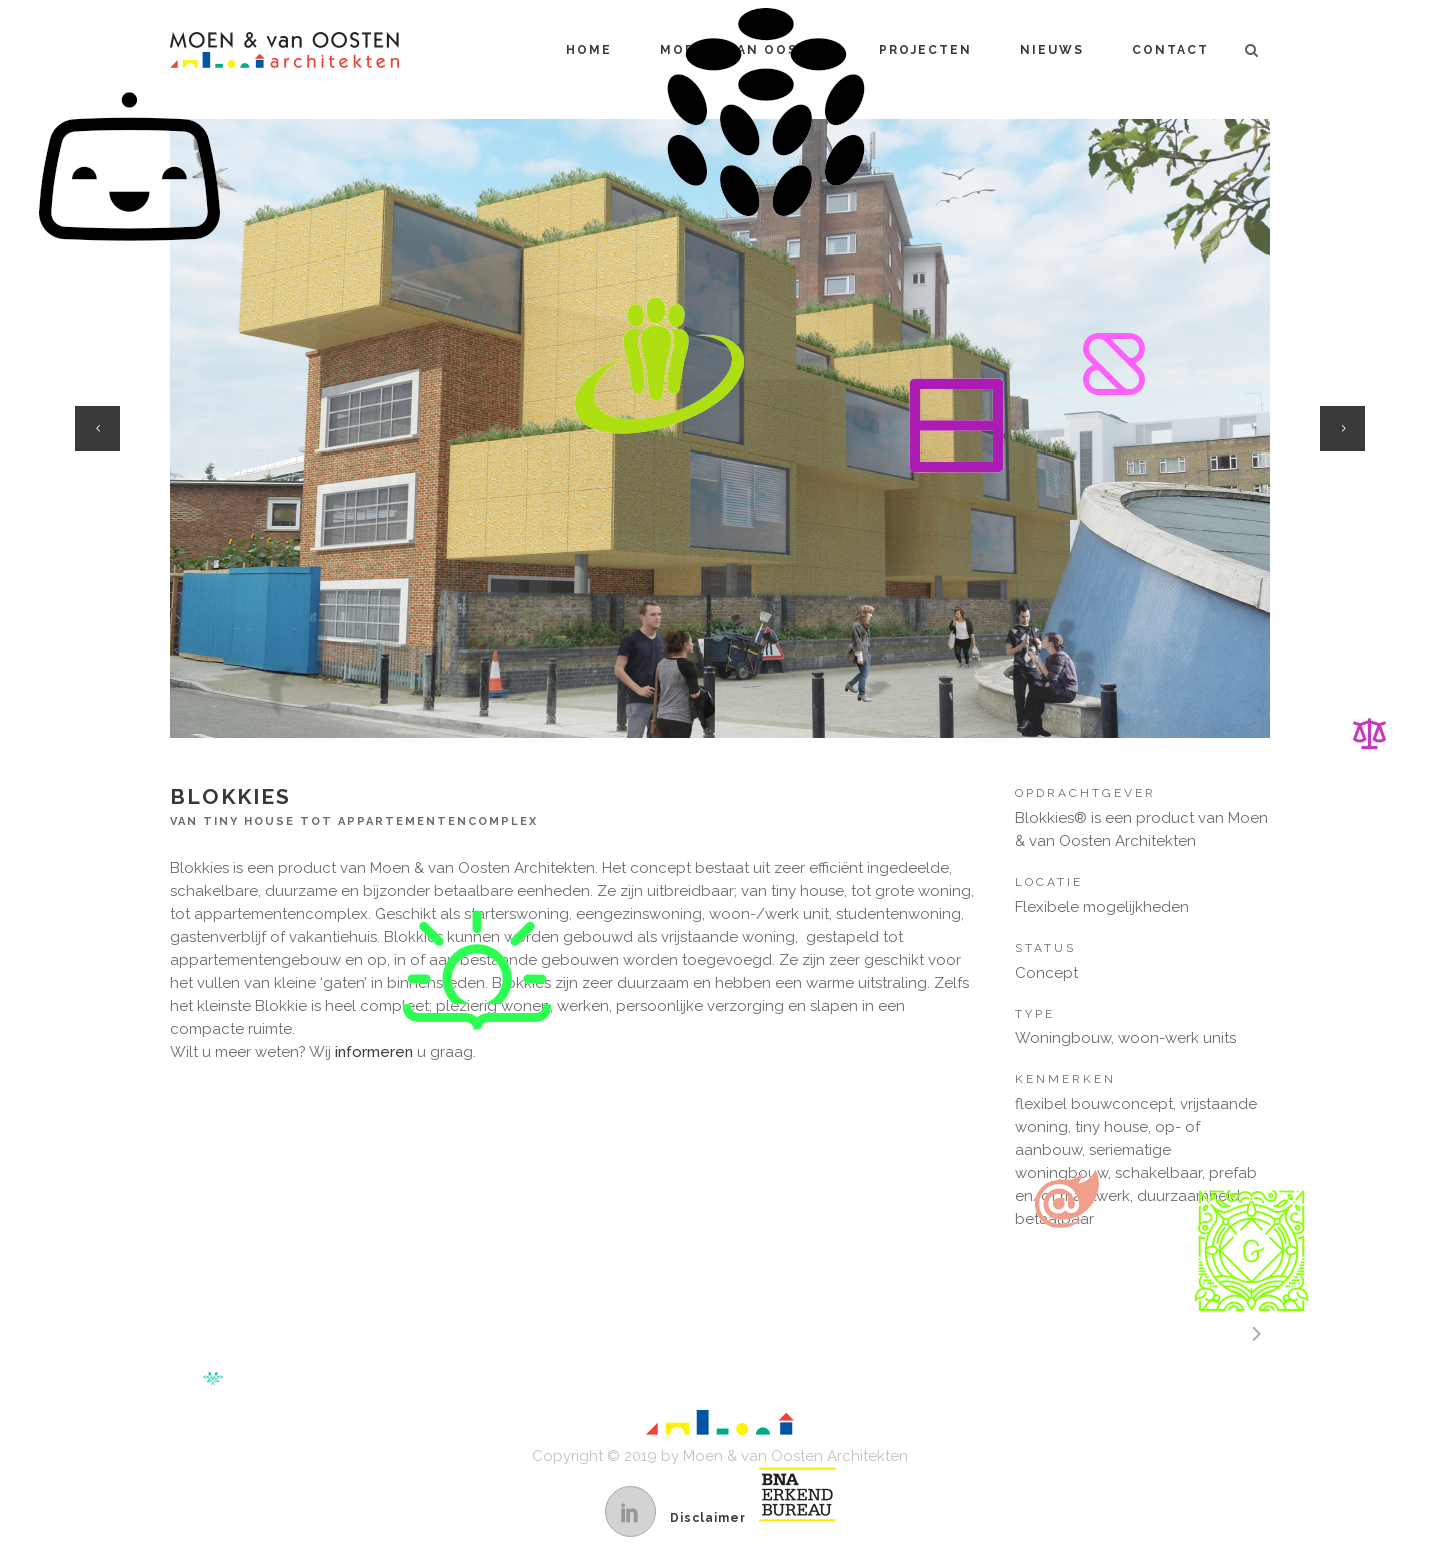  What do you see at coordinates (477, 970) in the screenshot?
I see `open jdoodle online compiler` at bounding box center [477, 970].